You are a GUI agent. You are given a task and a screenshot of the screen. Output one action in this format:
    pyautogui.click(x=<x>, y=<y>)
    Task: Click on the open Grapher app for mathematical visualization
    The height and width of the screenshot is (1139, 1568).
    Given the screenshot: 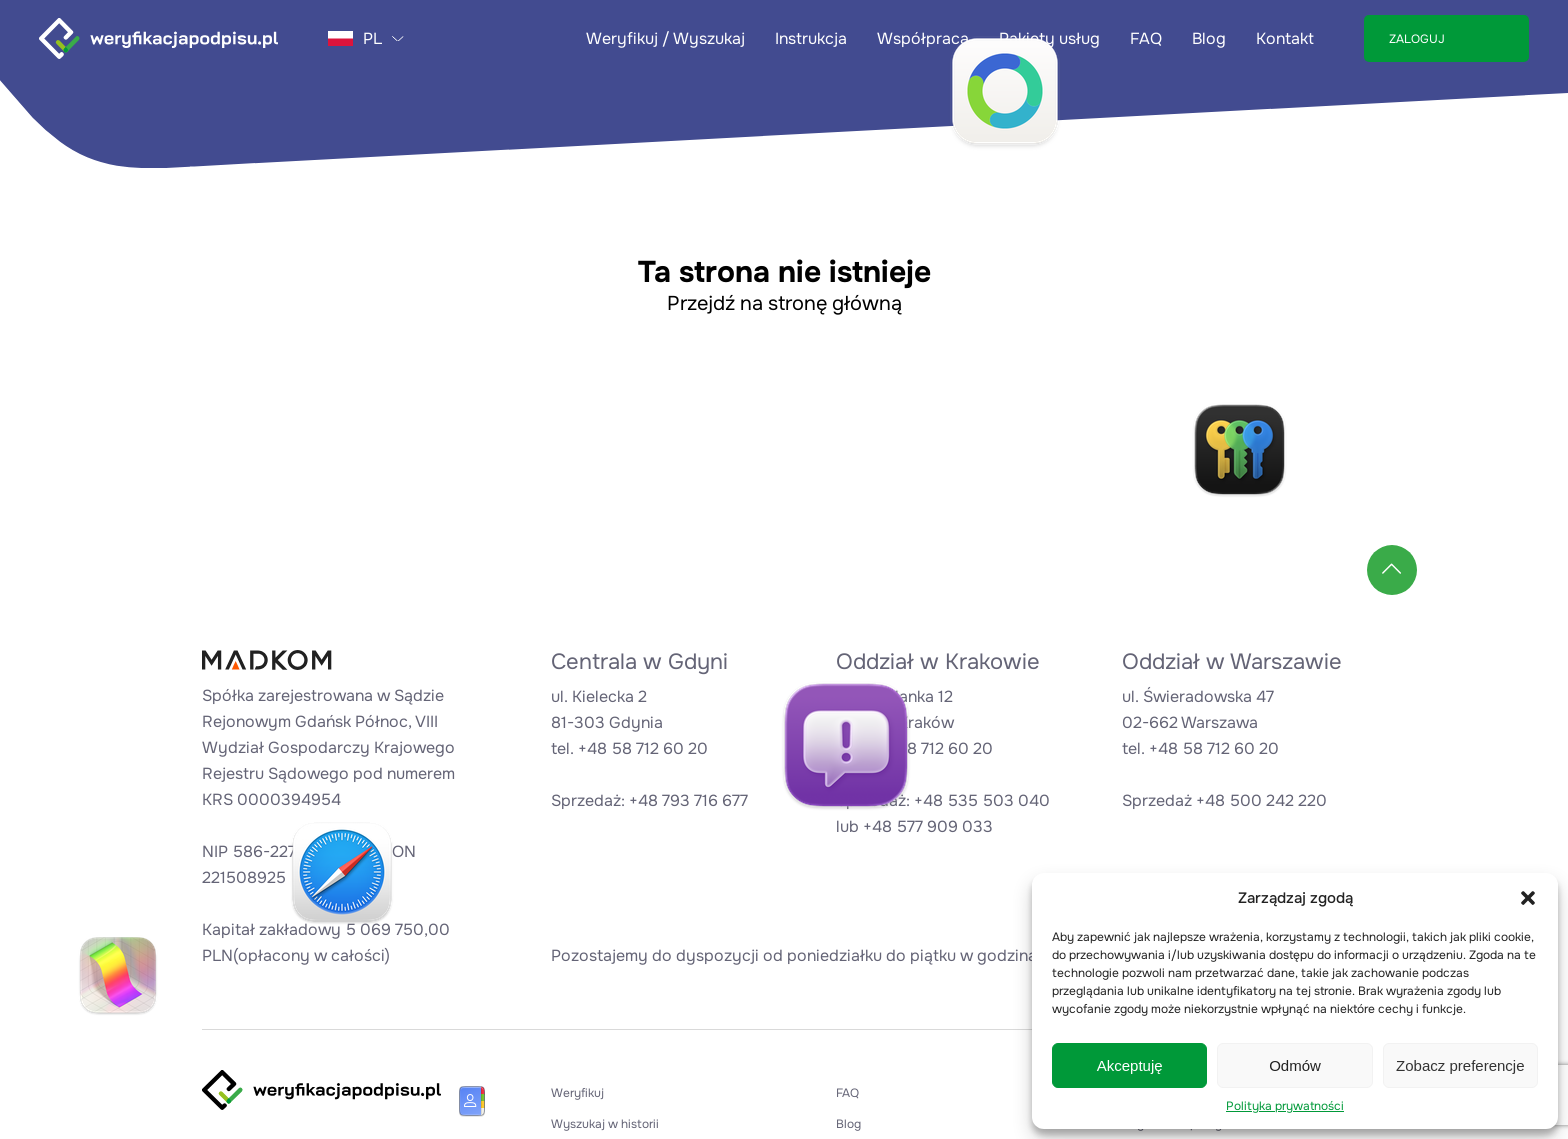 What is the action you would take?
    pyautogui.click(x=118, y=975)
    